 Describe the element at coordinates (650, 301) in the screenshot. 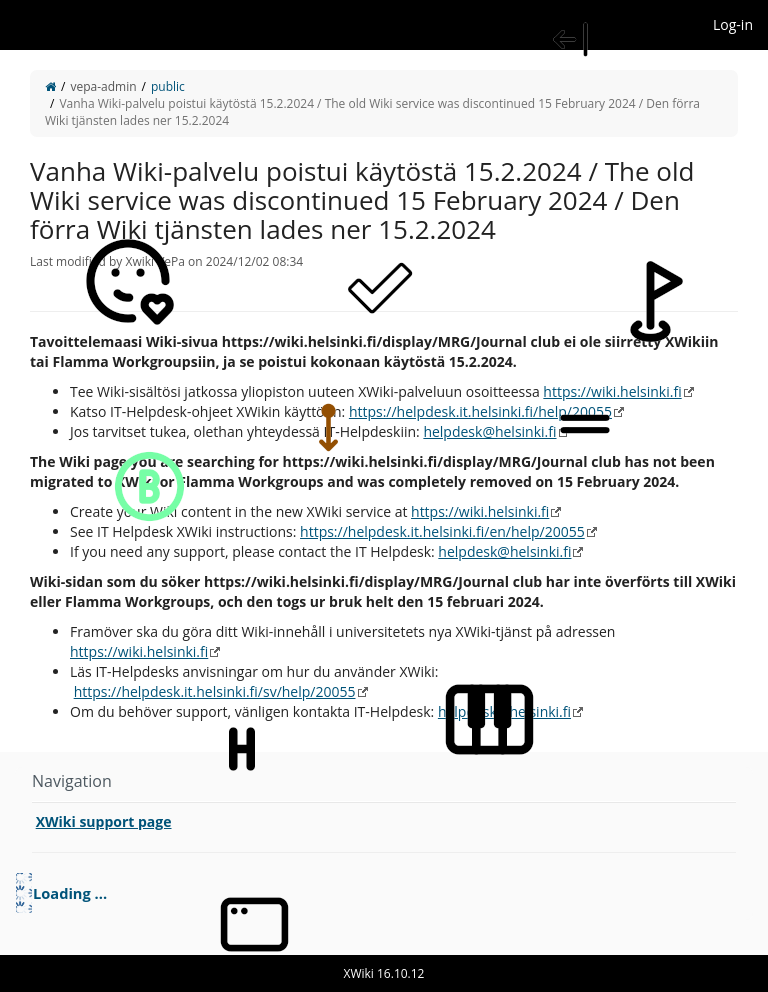

I see `view golf course or club information` at that location.